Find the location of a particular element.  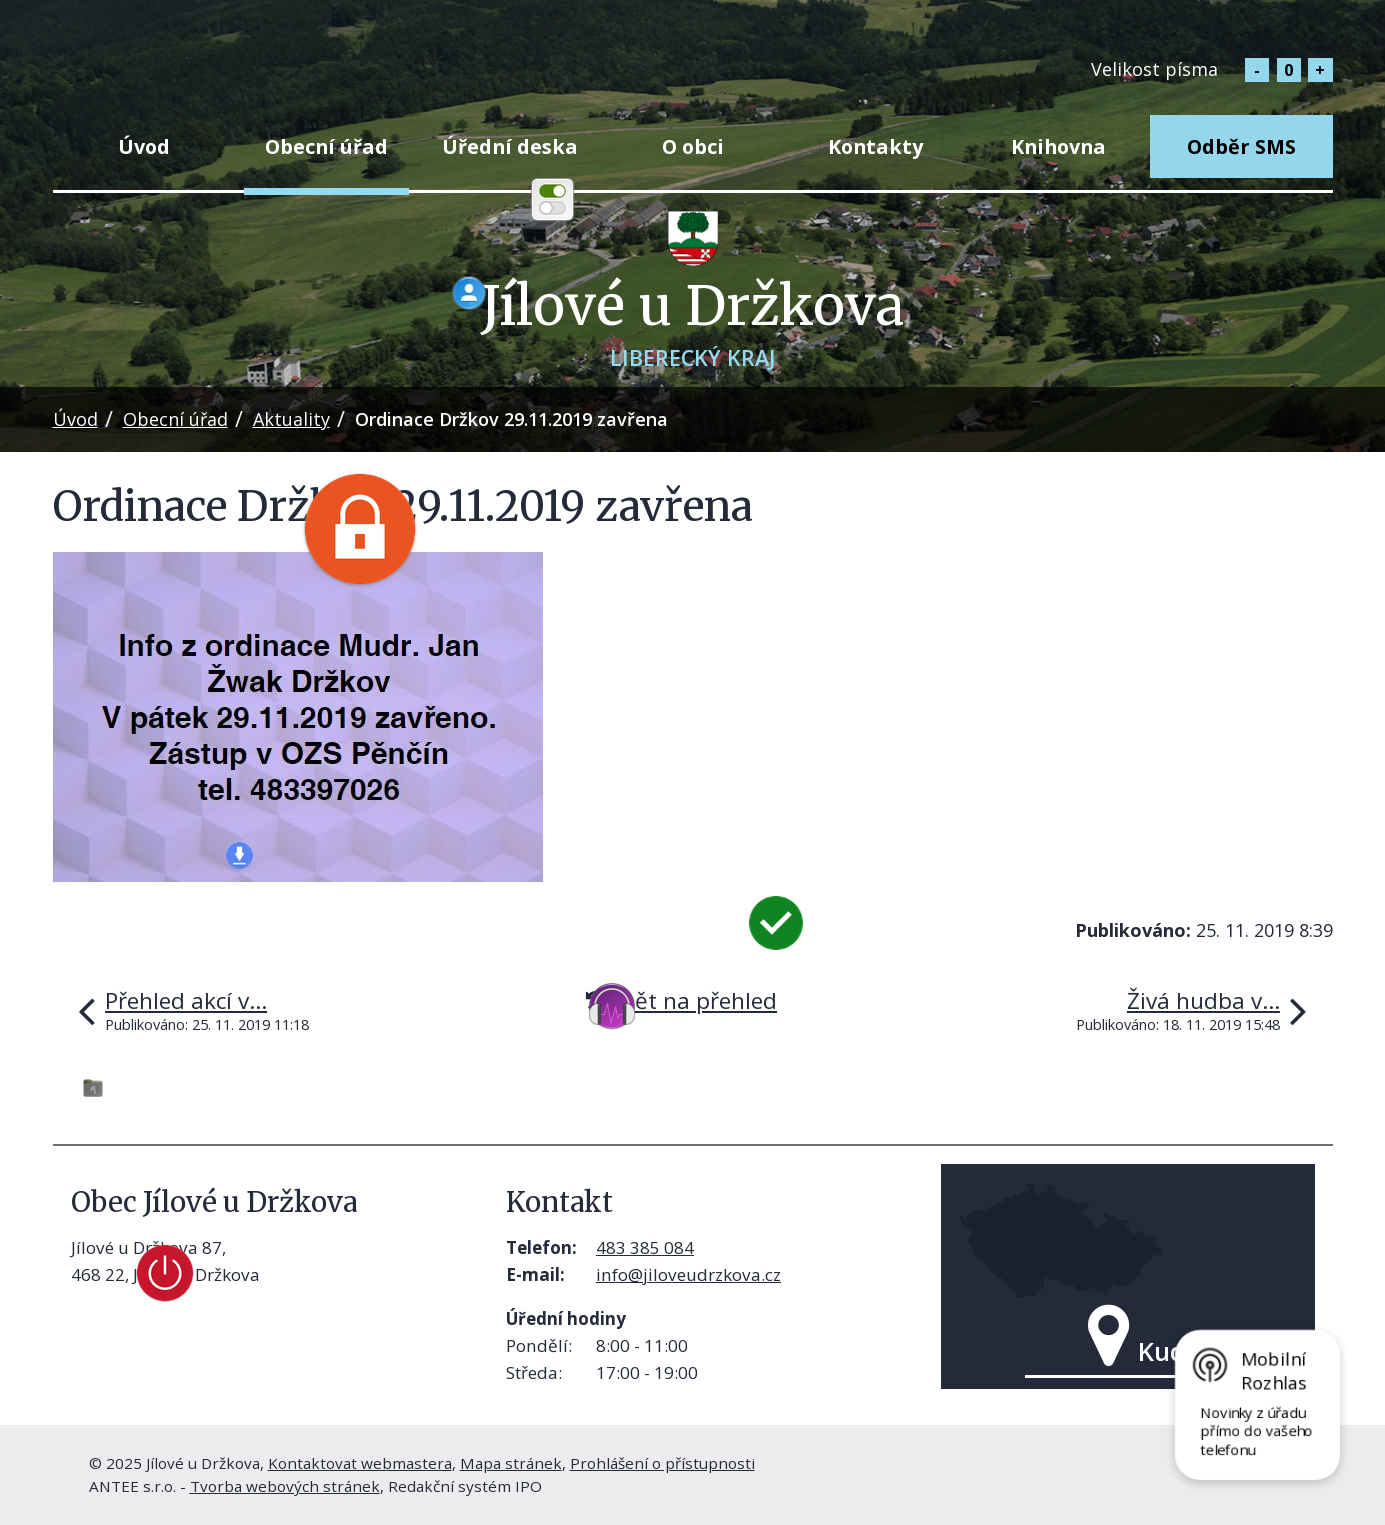

indicates a file or folder is read-only is located at coordinates (360, 529).